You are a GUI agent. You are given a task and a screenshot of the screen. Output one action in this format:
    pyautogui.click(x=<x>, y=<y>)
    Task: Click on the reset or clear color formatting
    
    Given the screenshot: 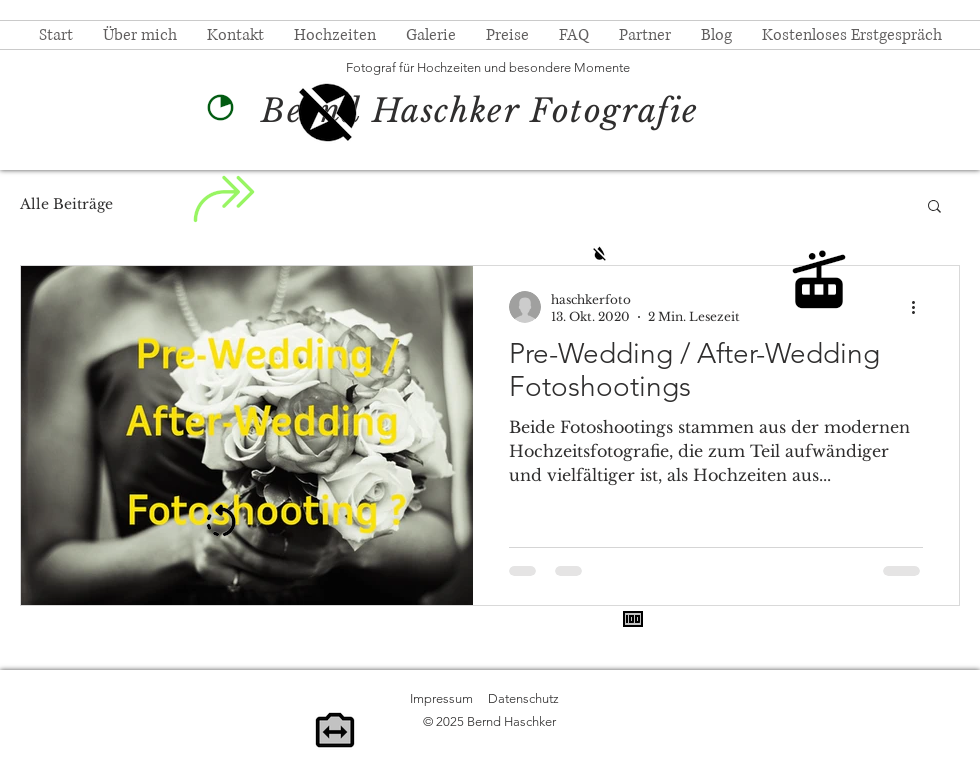 What is the action you would take?
    pyautogui.click(x=599, y=253)
    